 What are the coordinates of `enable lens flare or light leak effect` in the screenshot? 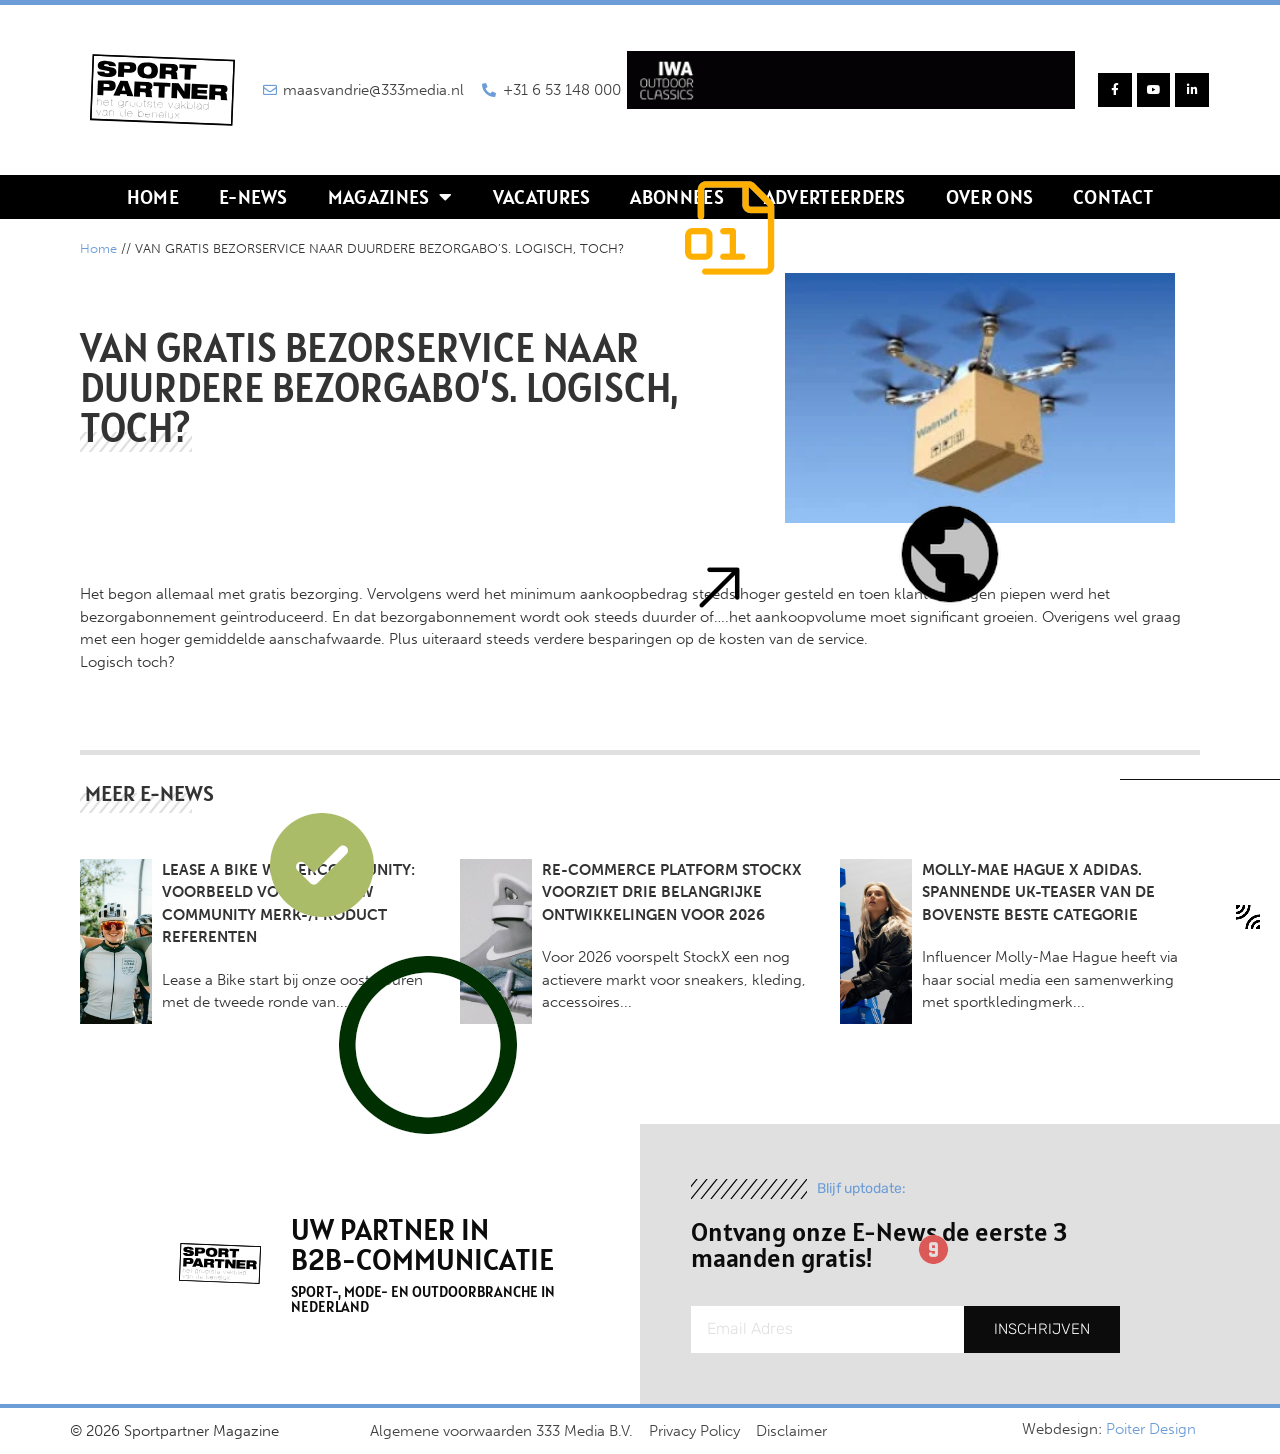 It's located at (1248, 917).